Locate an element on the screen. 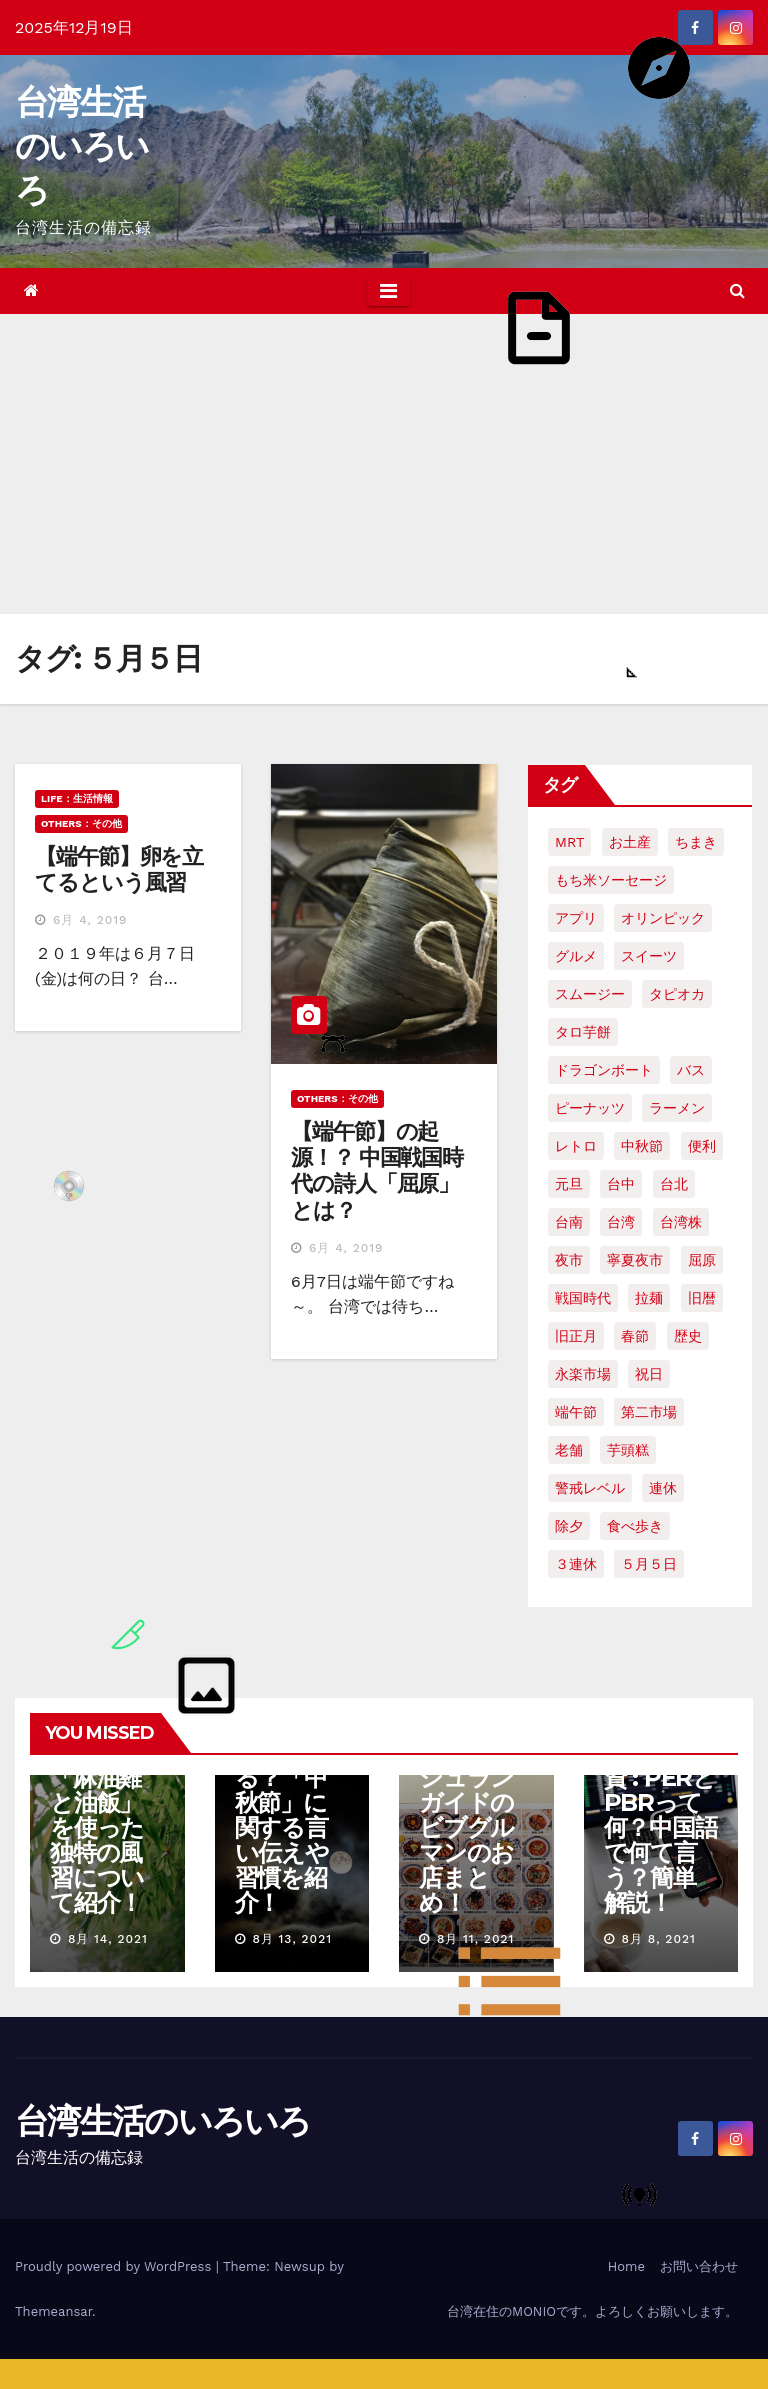 Image resolution: width=768 pixels, height=2389 pixels. access vector editing tools is located at coordinates (333, 1044).